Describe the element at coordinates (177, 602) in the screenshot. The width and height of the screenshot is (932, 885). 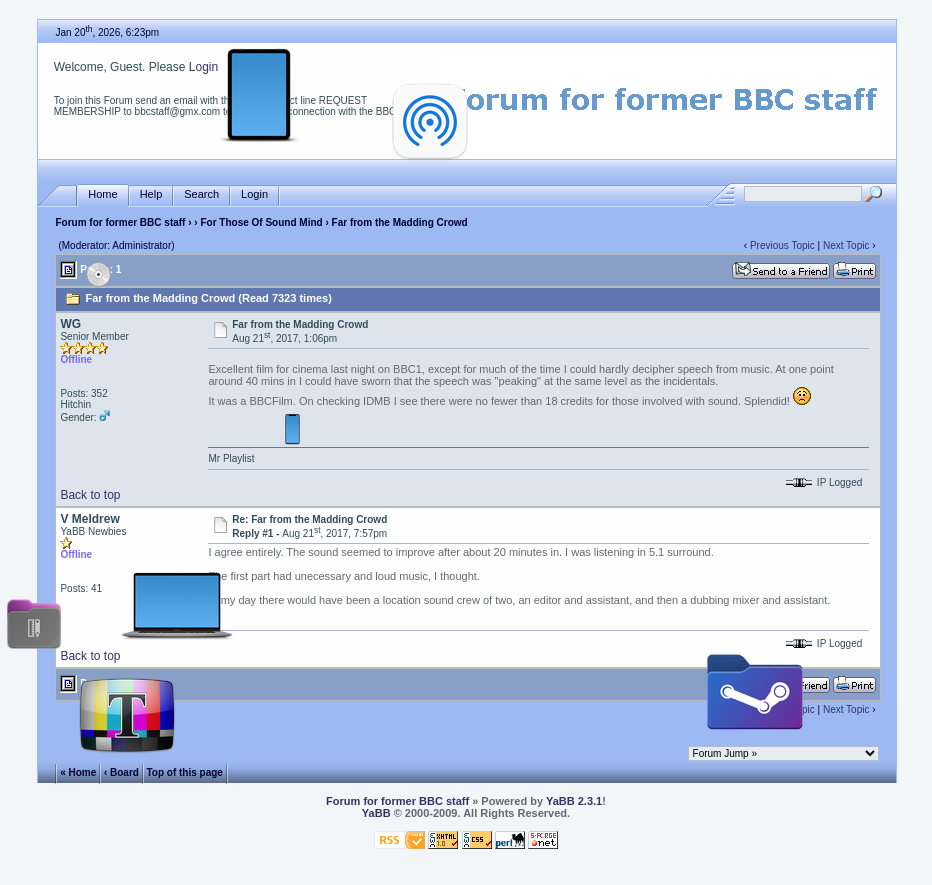
I see `select macbook pro as your device type` at that location.